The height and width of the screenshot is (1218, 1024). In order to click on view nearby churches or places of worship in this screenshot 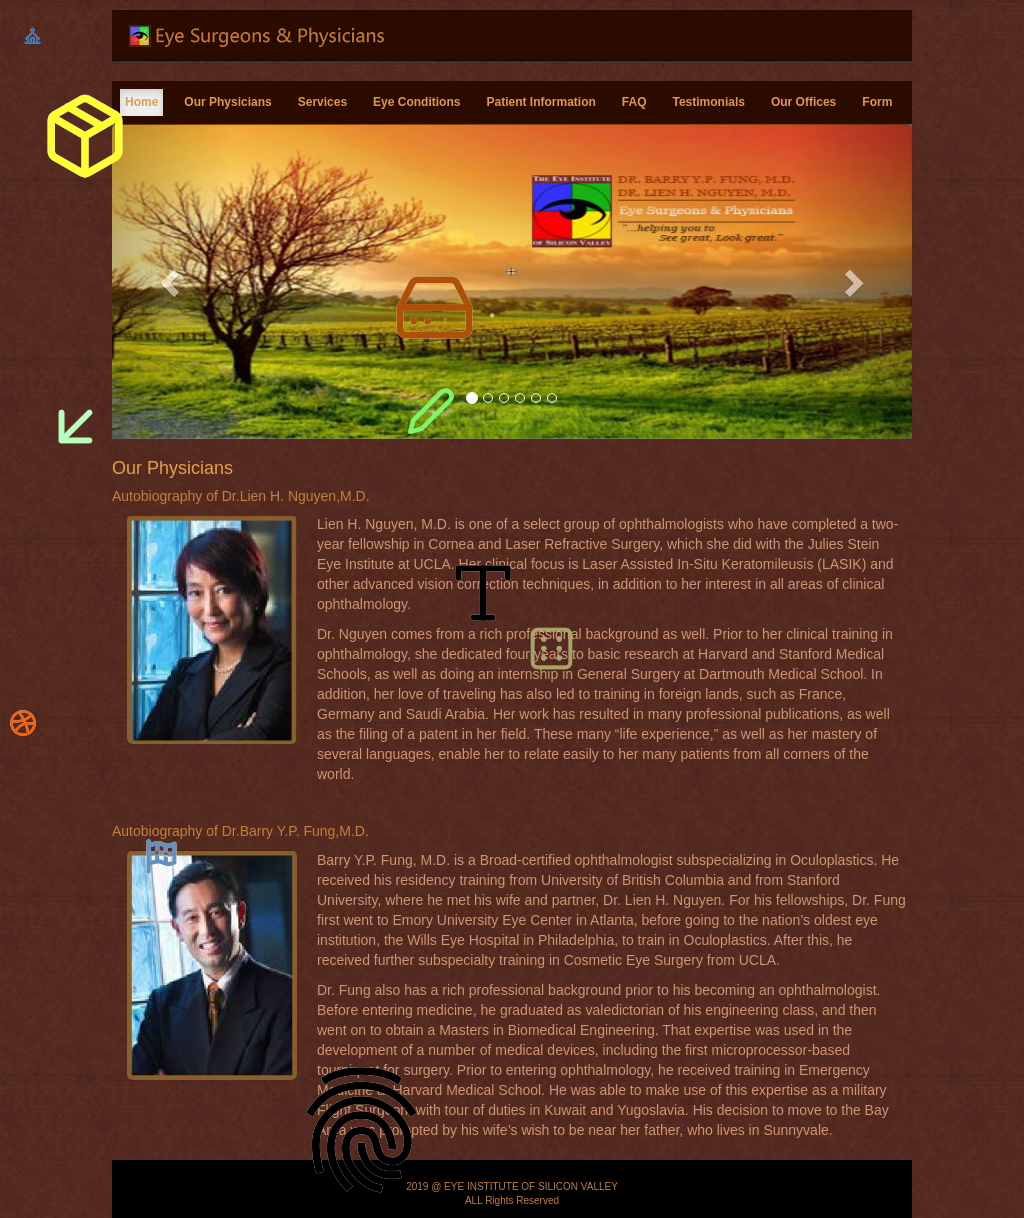, I will do `click(32, 35)`.